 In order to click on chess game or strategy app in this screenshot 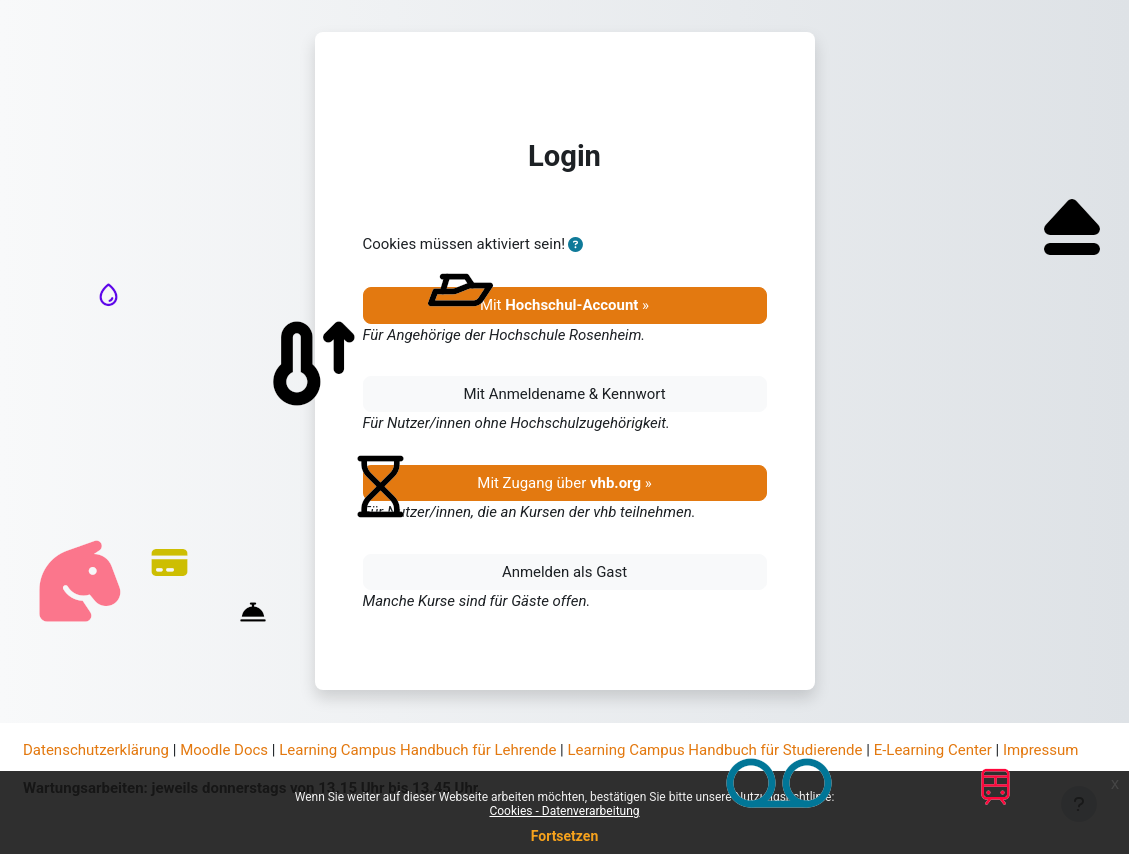, I will do `click(81, 580)`.